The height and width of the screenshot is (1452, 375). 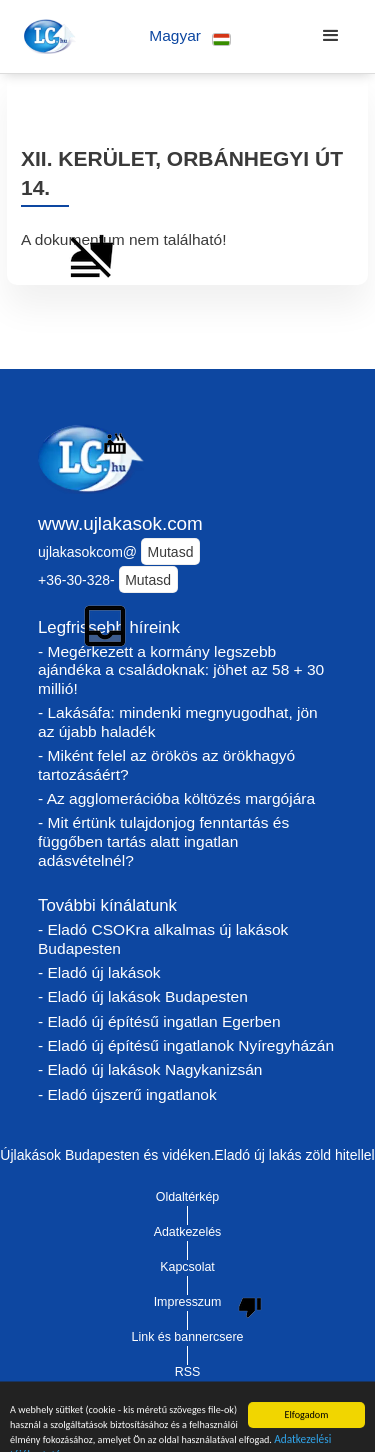 What do you see at coordinates (105, 626) in the screenshot?
I see `access your inbox` at bounding box center [105, 626].